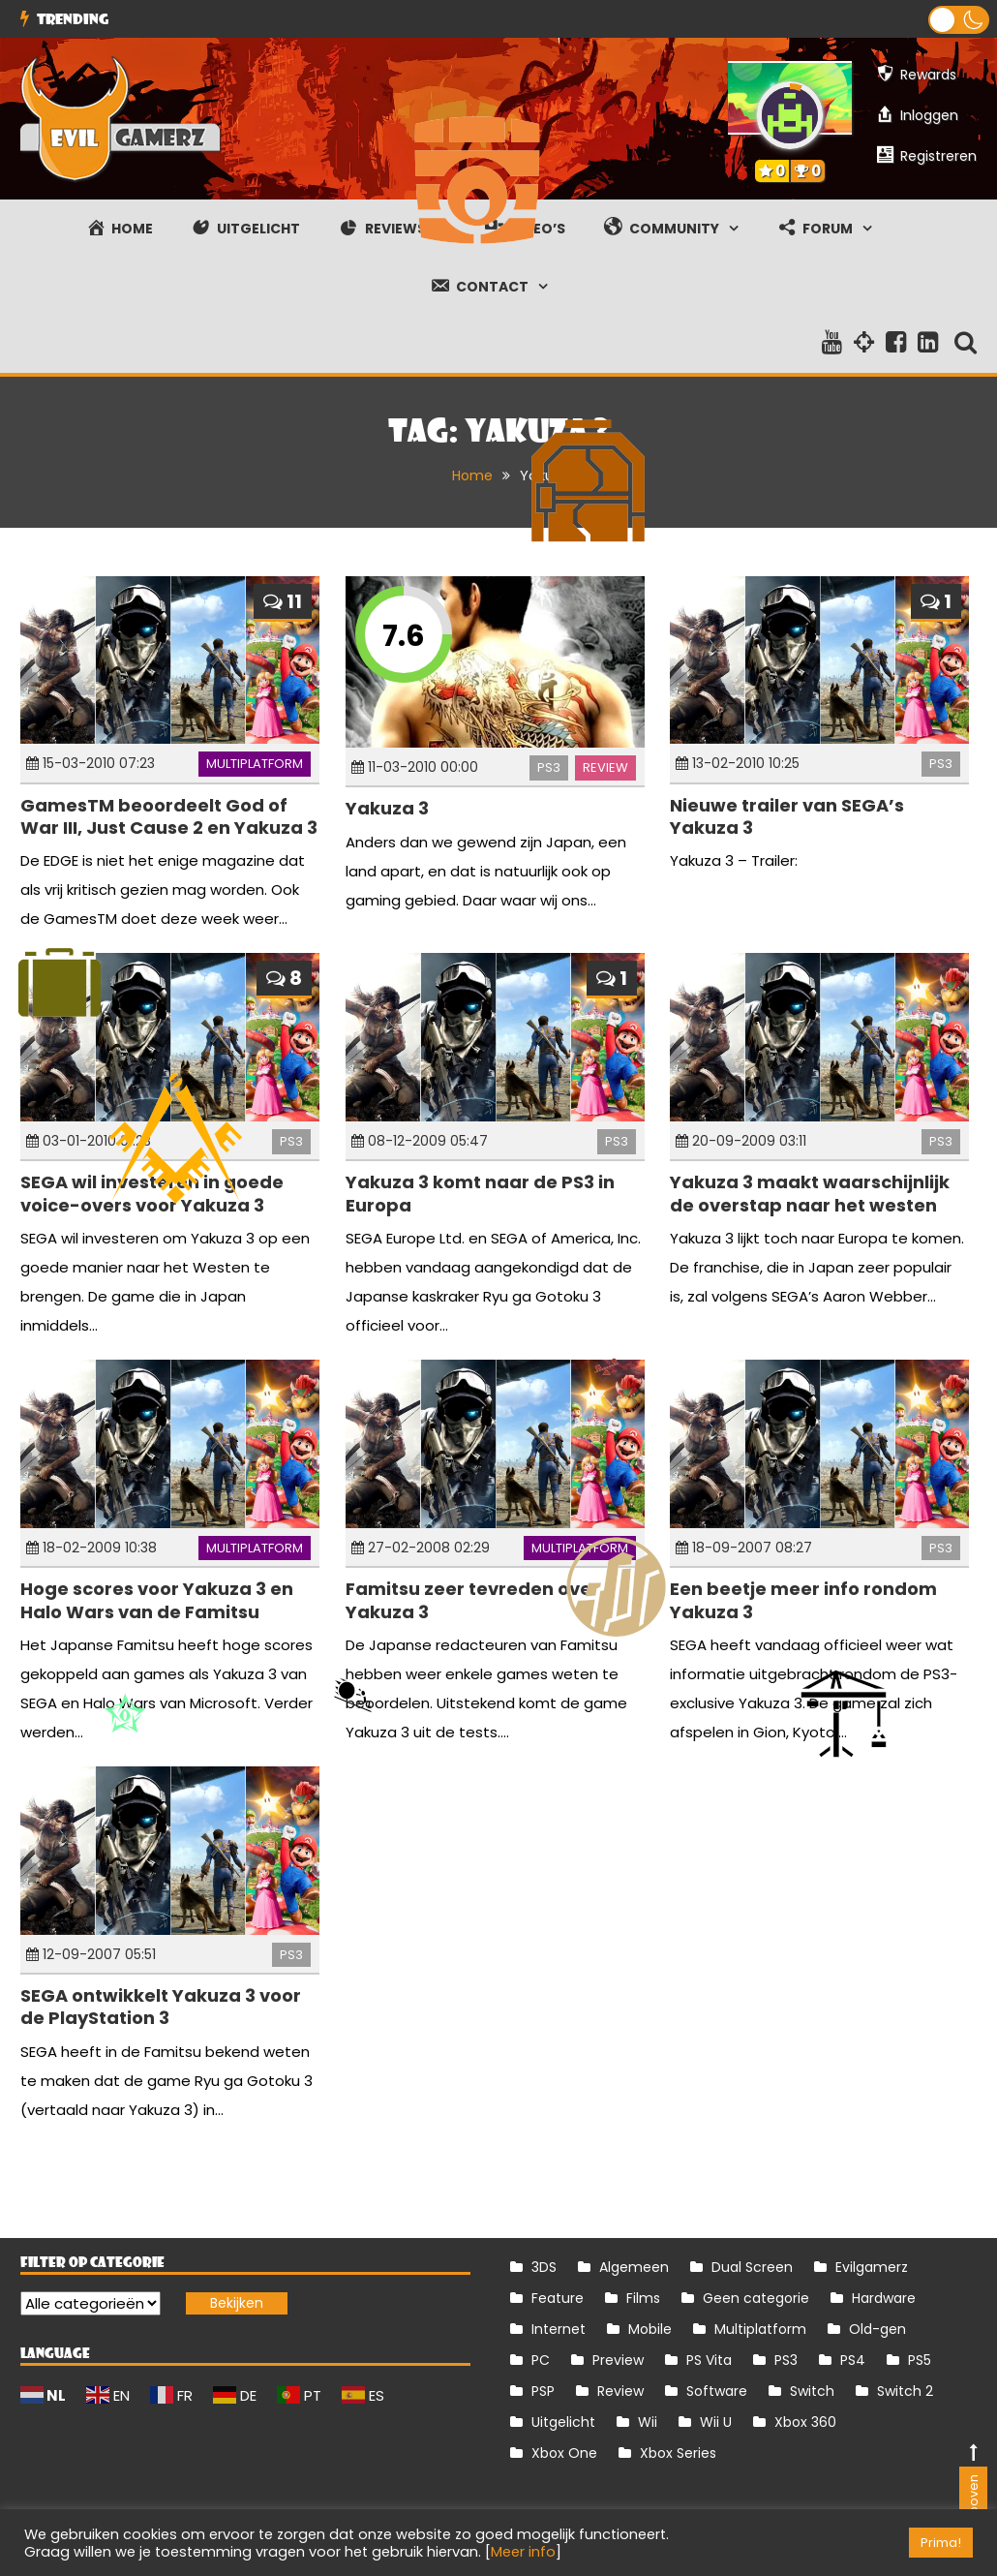 This screenshot has height=2576, width=997. I want to click on freemasonry or masonic lodge symbol, so click(175, 1138).